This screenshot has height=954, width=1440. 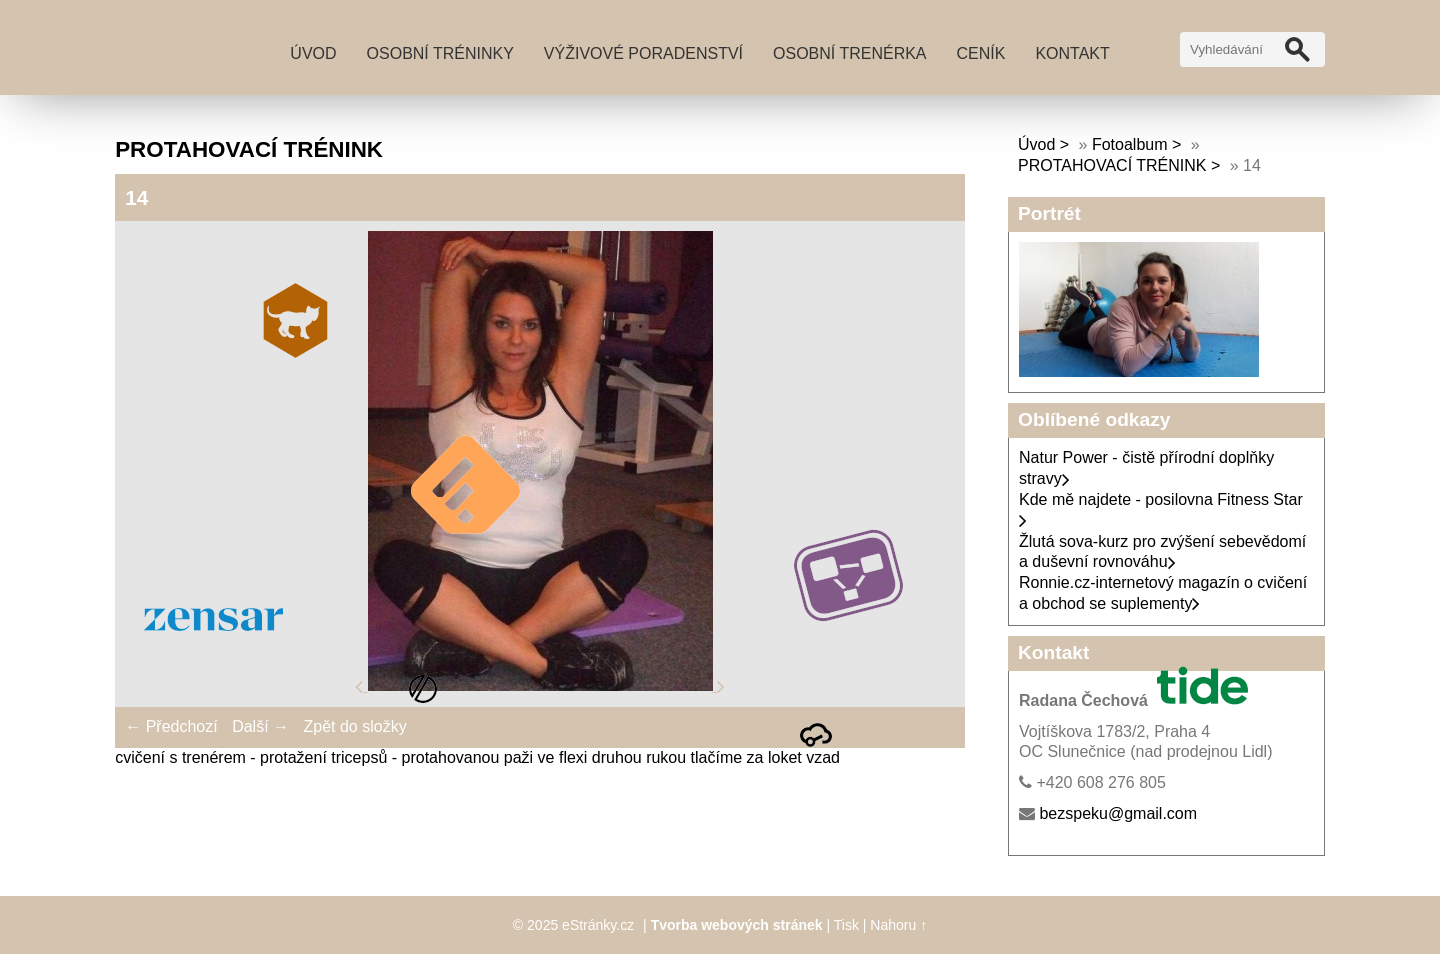 I want to click on open TiddlyWiki application, so click(x=295, y=320).